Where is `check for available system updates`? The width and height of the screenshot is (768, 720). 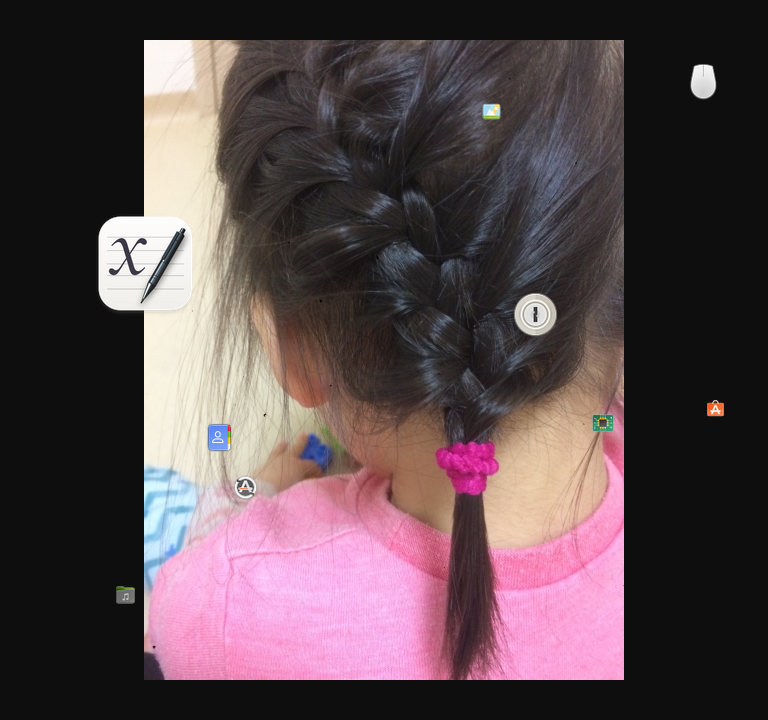
check for available system updates is located at coordinates (245, 487).